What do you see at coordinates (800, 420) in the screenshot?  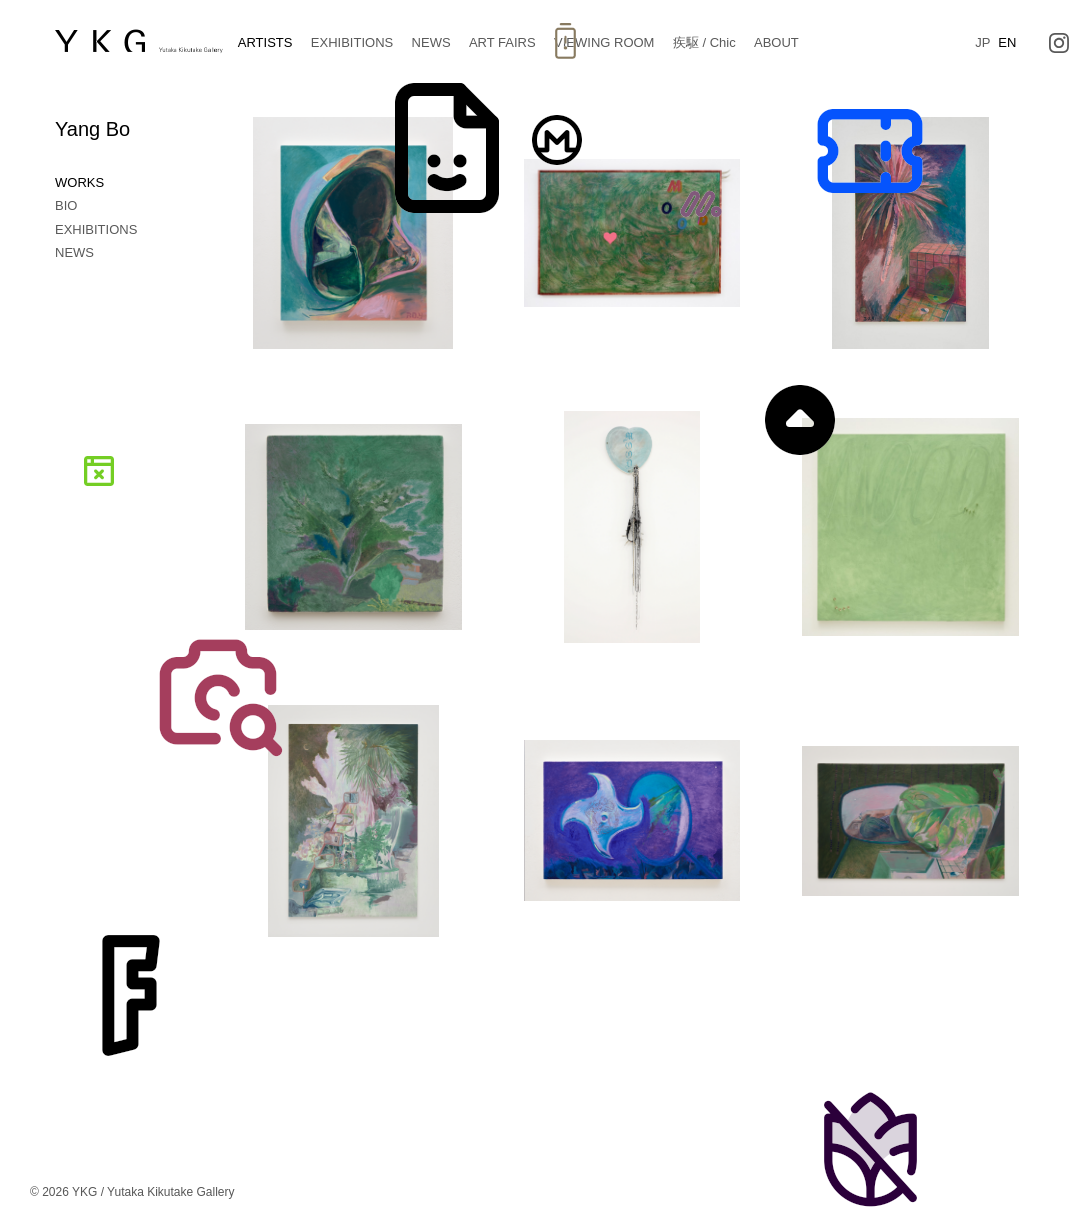 I see `scroll to top of page` at bounding box center [800, 420].